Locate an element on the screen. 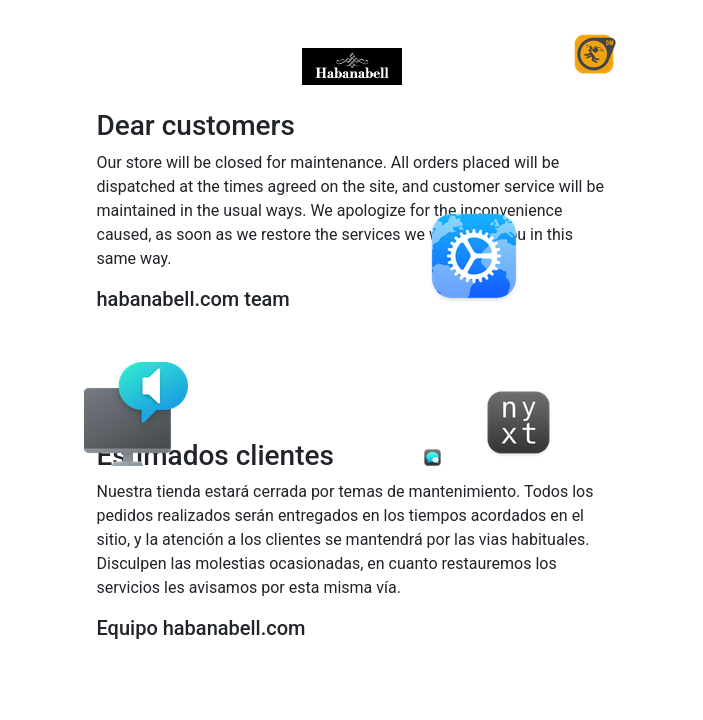  open the narrator accessibility app is located at coordinates (136, 414).